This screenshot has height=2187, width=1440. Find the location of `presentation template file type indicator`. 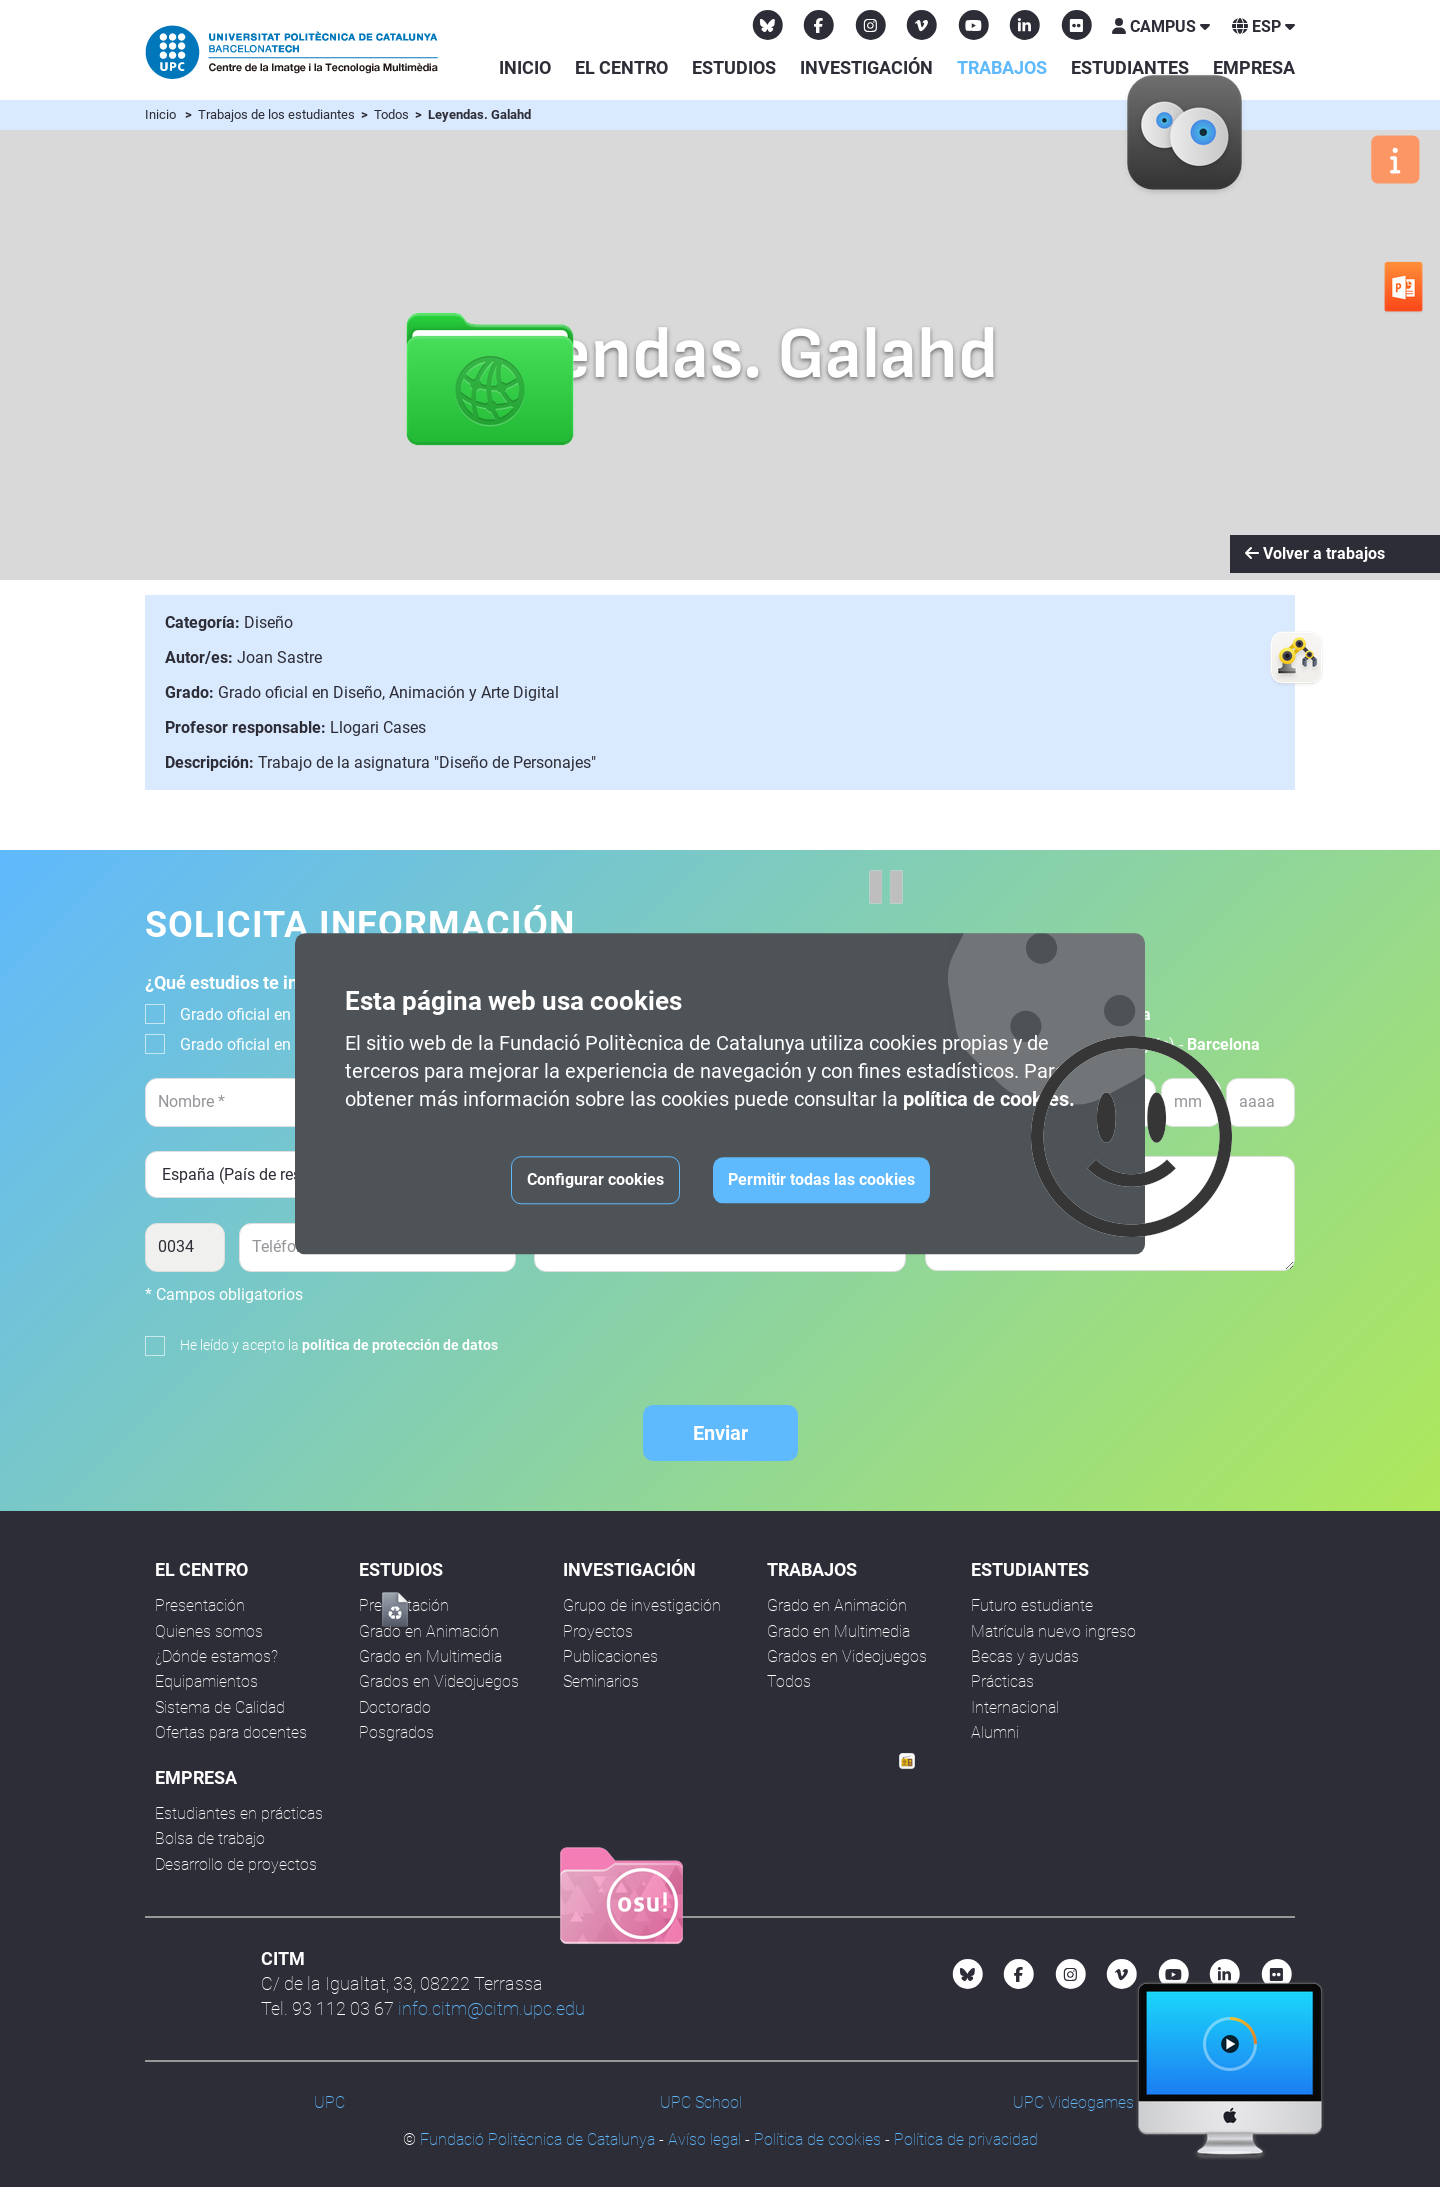

presentation template file type indicator is located at coordinates (1403, 287).